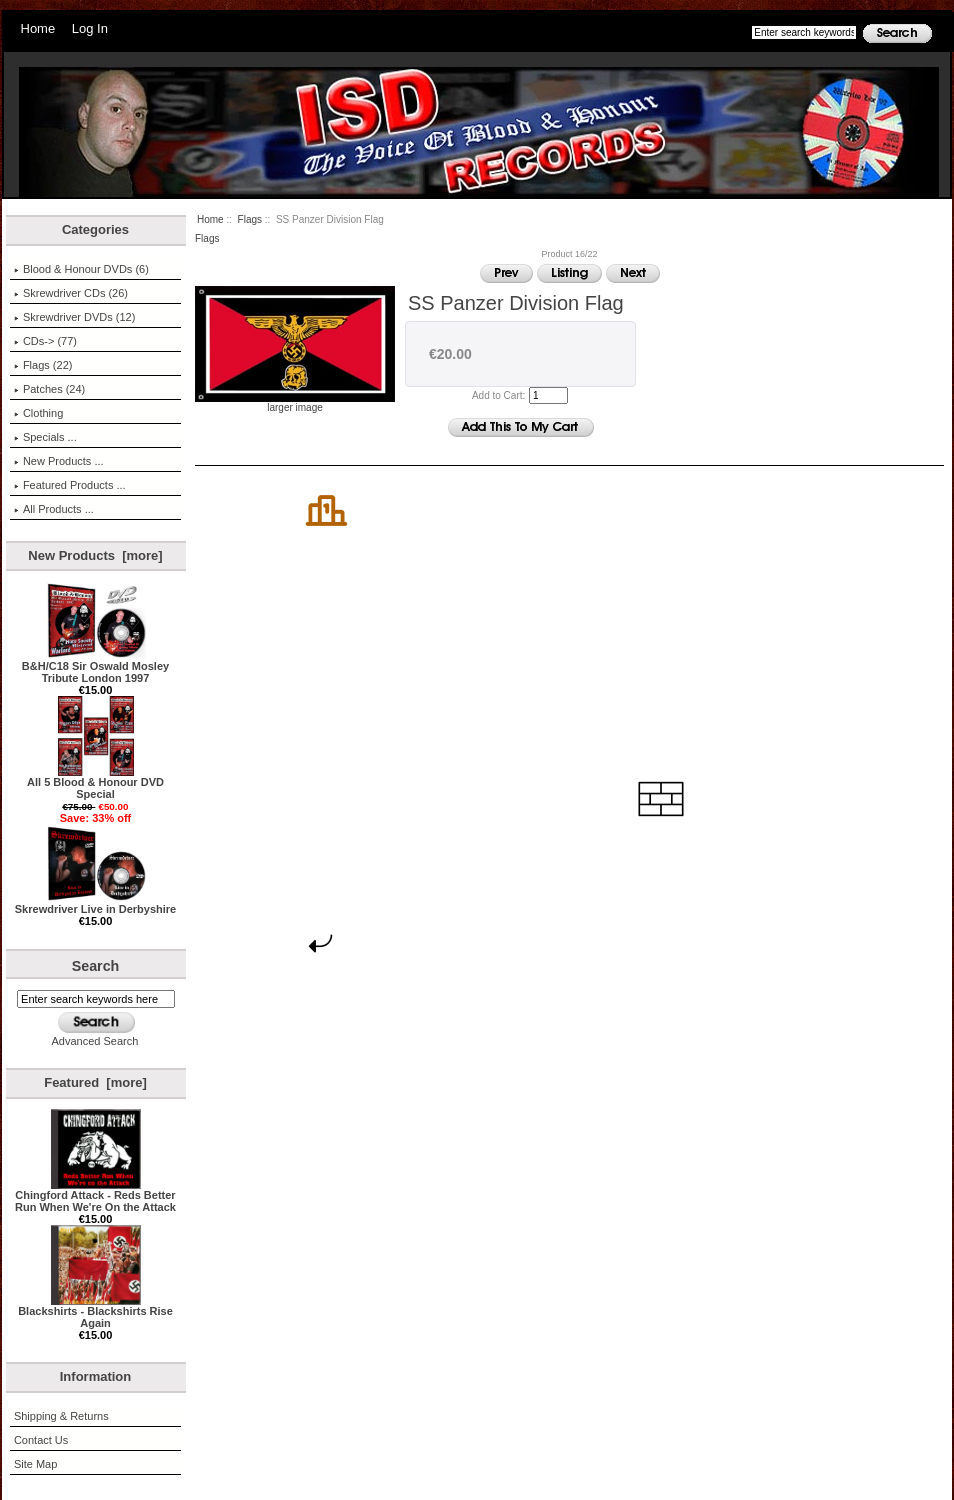  What do you see at coordinates (661, 799) in the screenshot?
I see `view or edit wall layout` at bounding box center [661, 799].